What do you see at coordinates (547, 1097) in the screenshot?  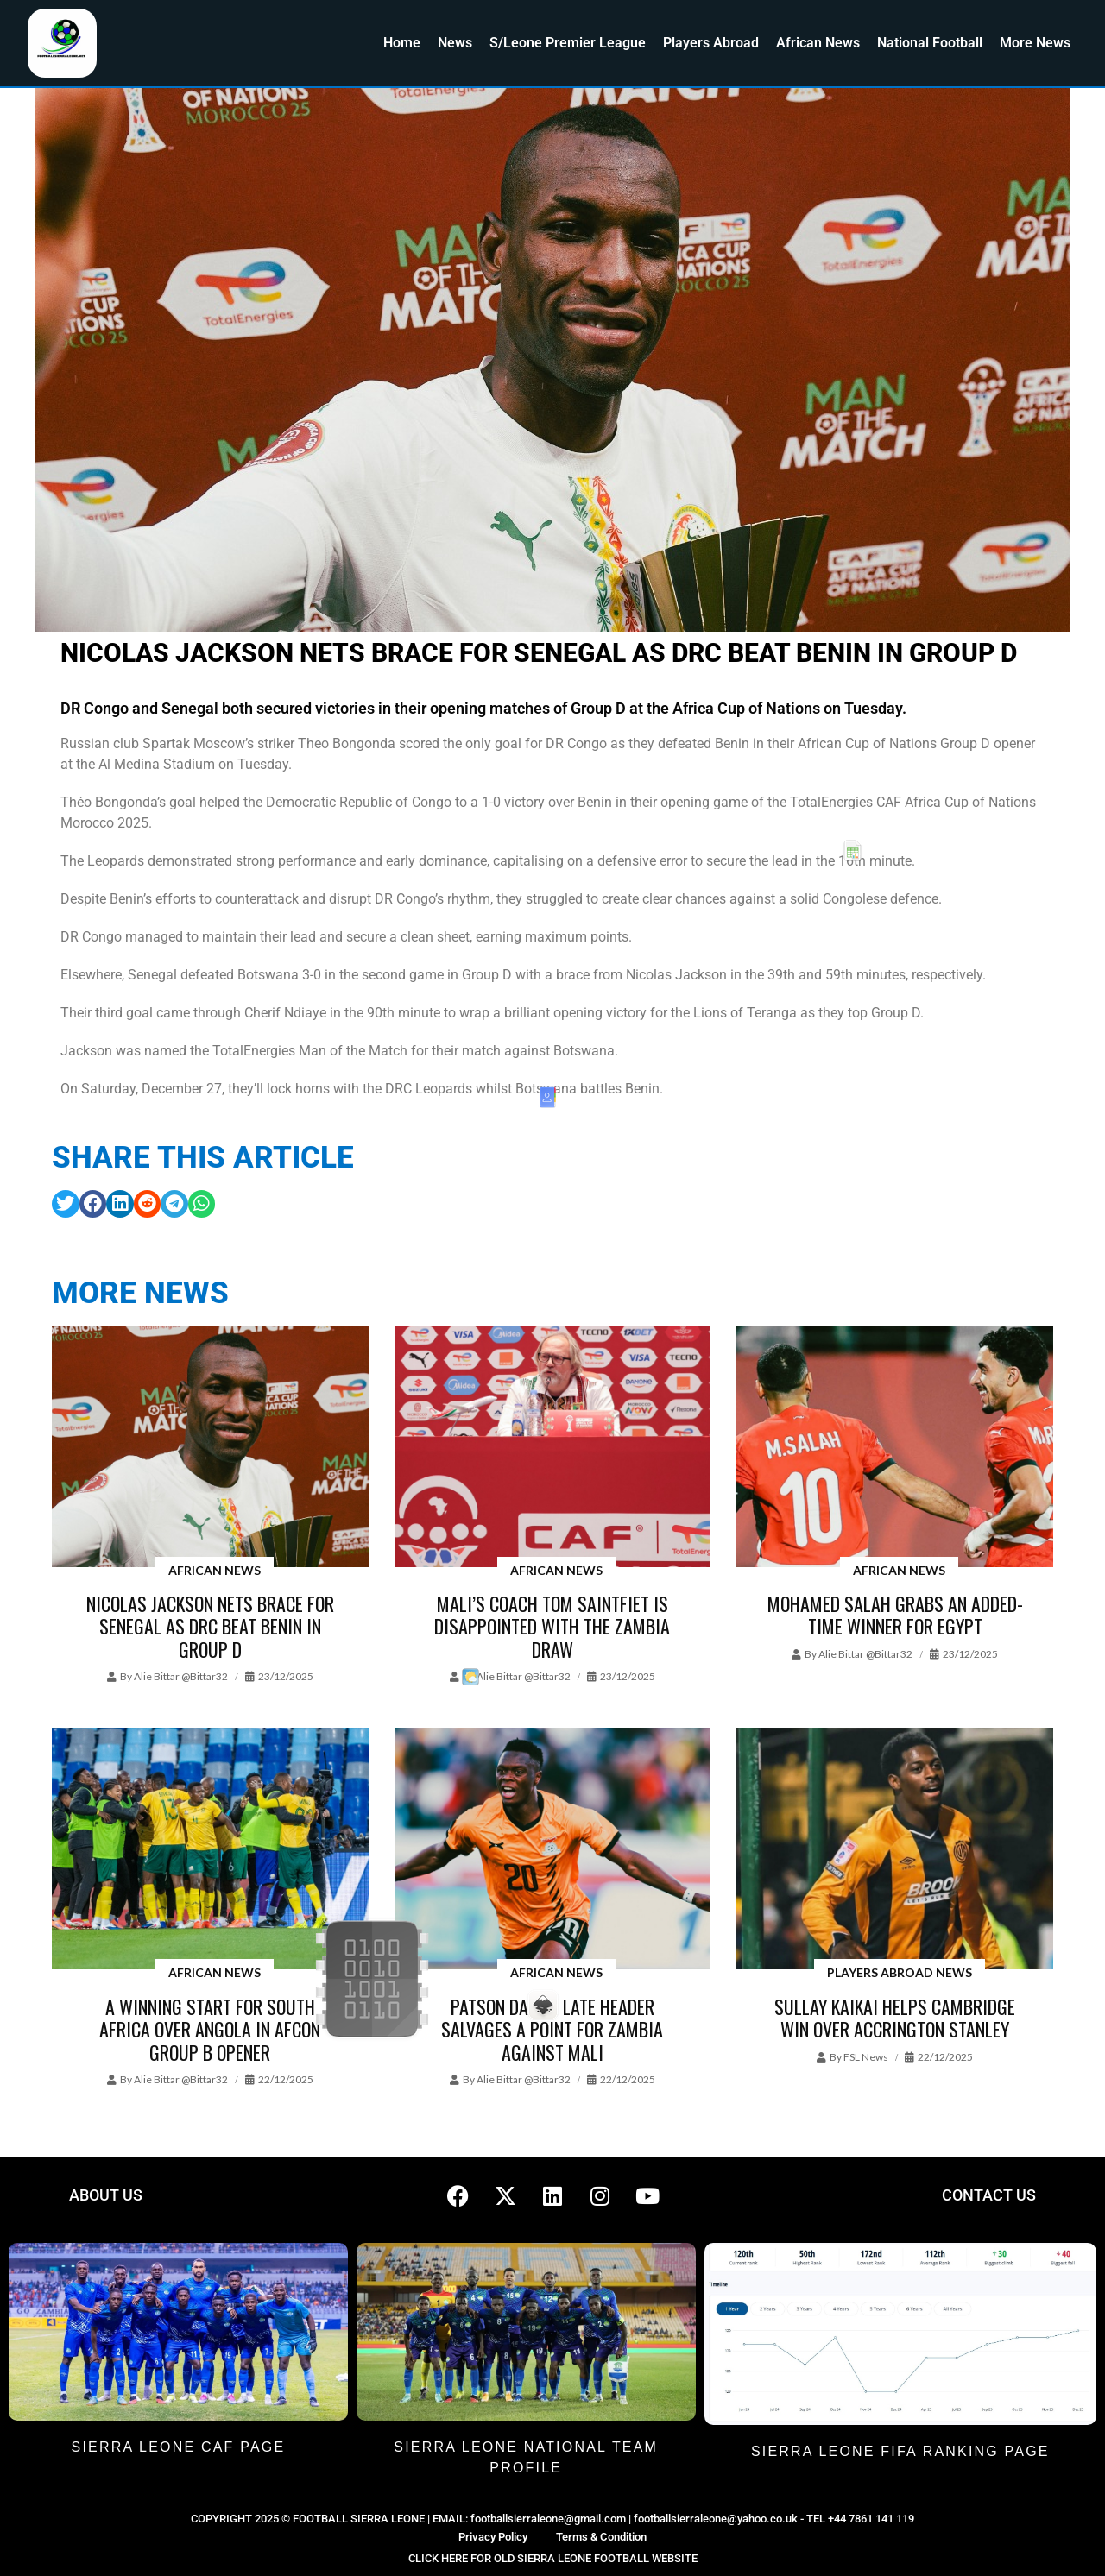 I see `open the contacts app` at bounding box center [547, 1097].